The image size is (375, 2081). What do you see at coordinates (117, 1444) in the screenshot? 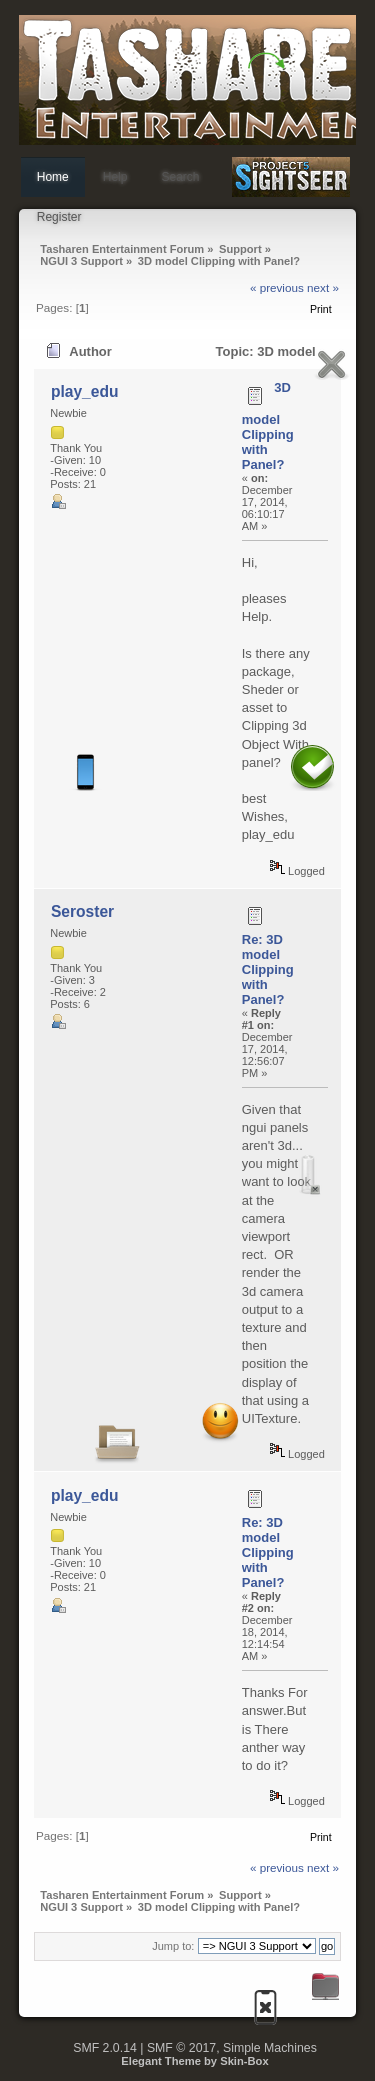
I see `open an existing document or file` at bounding box center [117, 1444].